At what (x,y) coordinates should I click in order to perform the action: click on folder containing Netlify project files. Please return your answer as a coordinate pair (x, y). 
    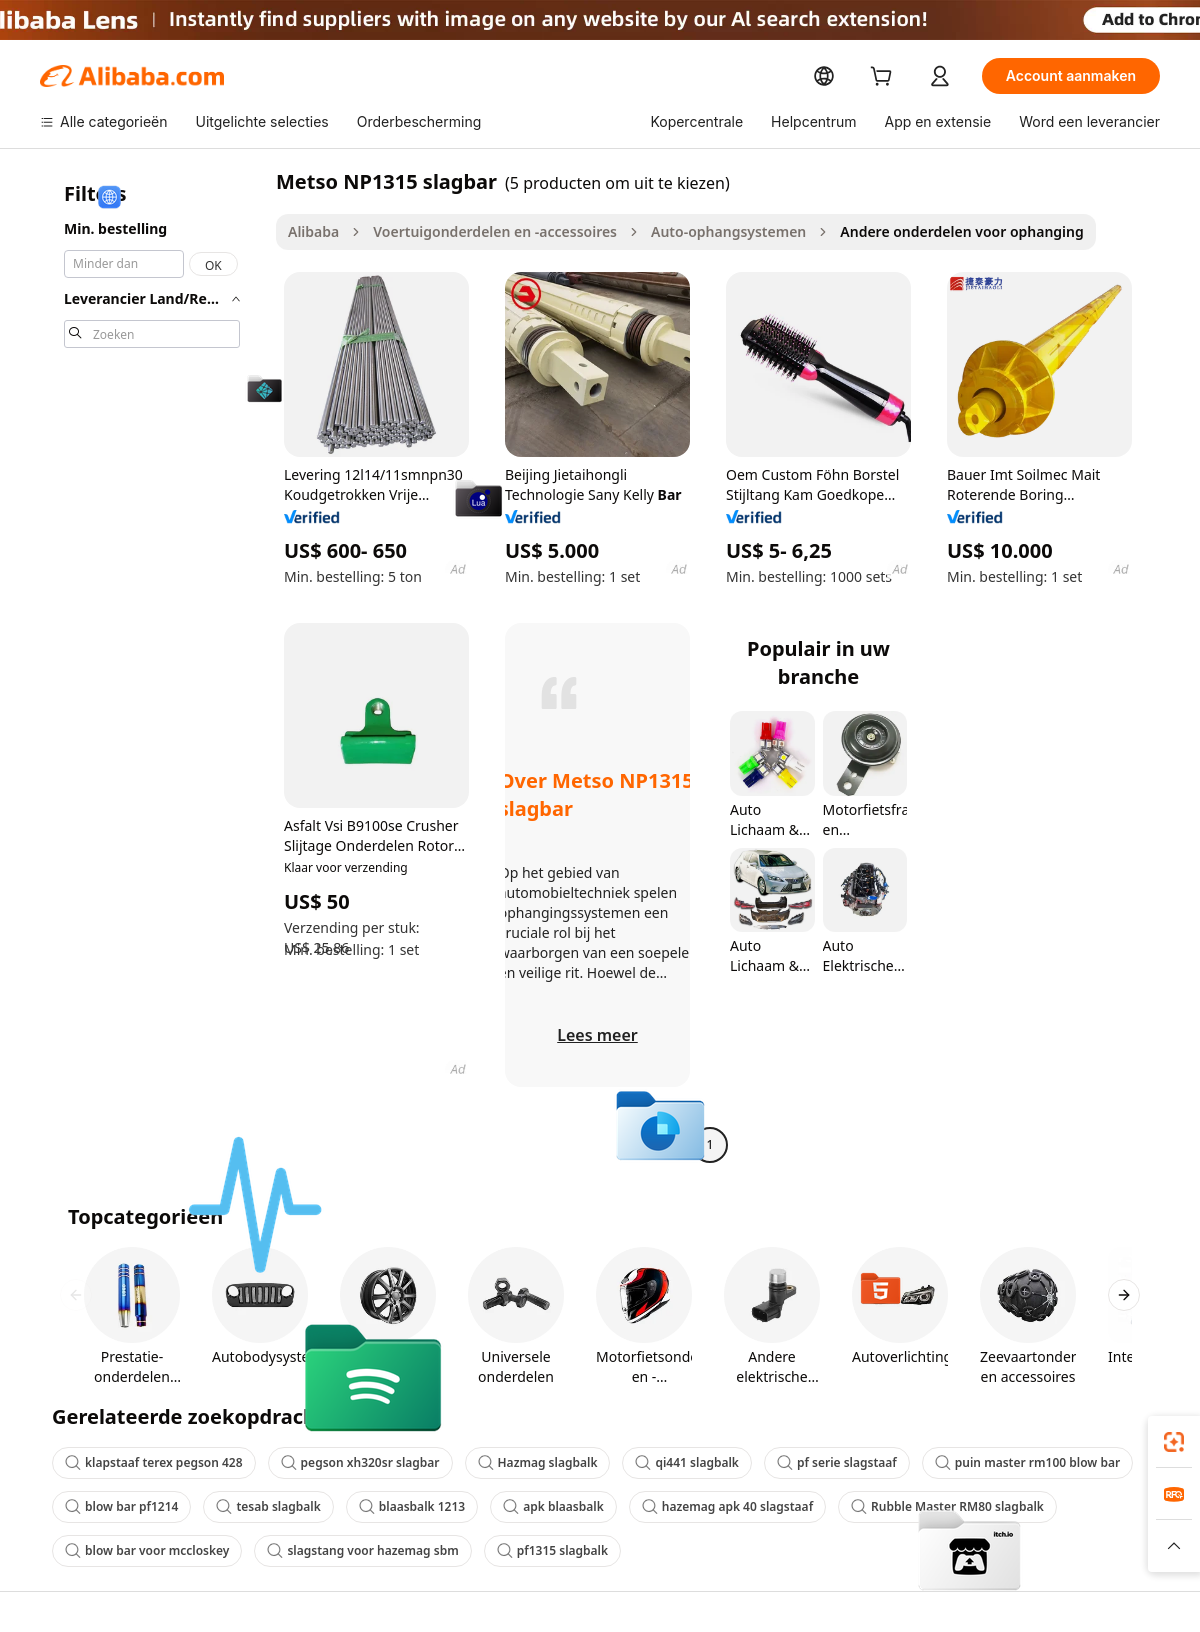
    Looking at the image, I should click on (264, 389).